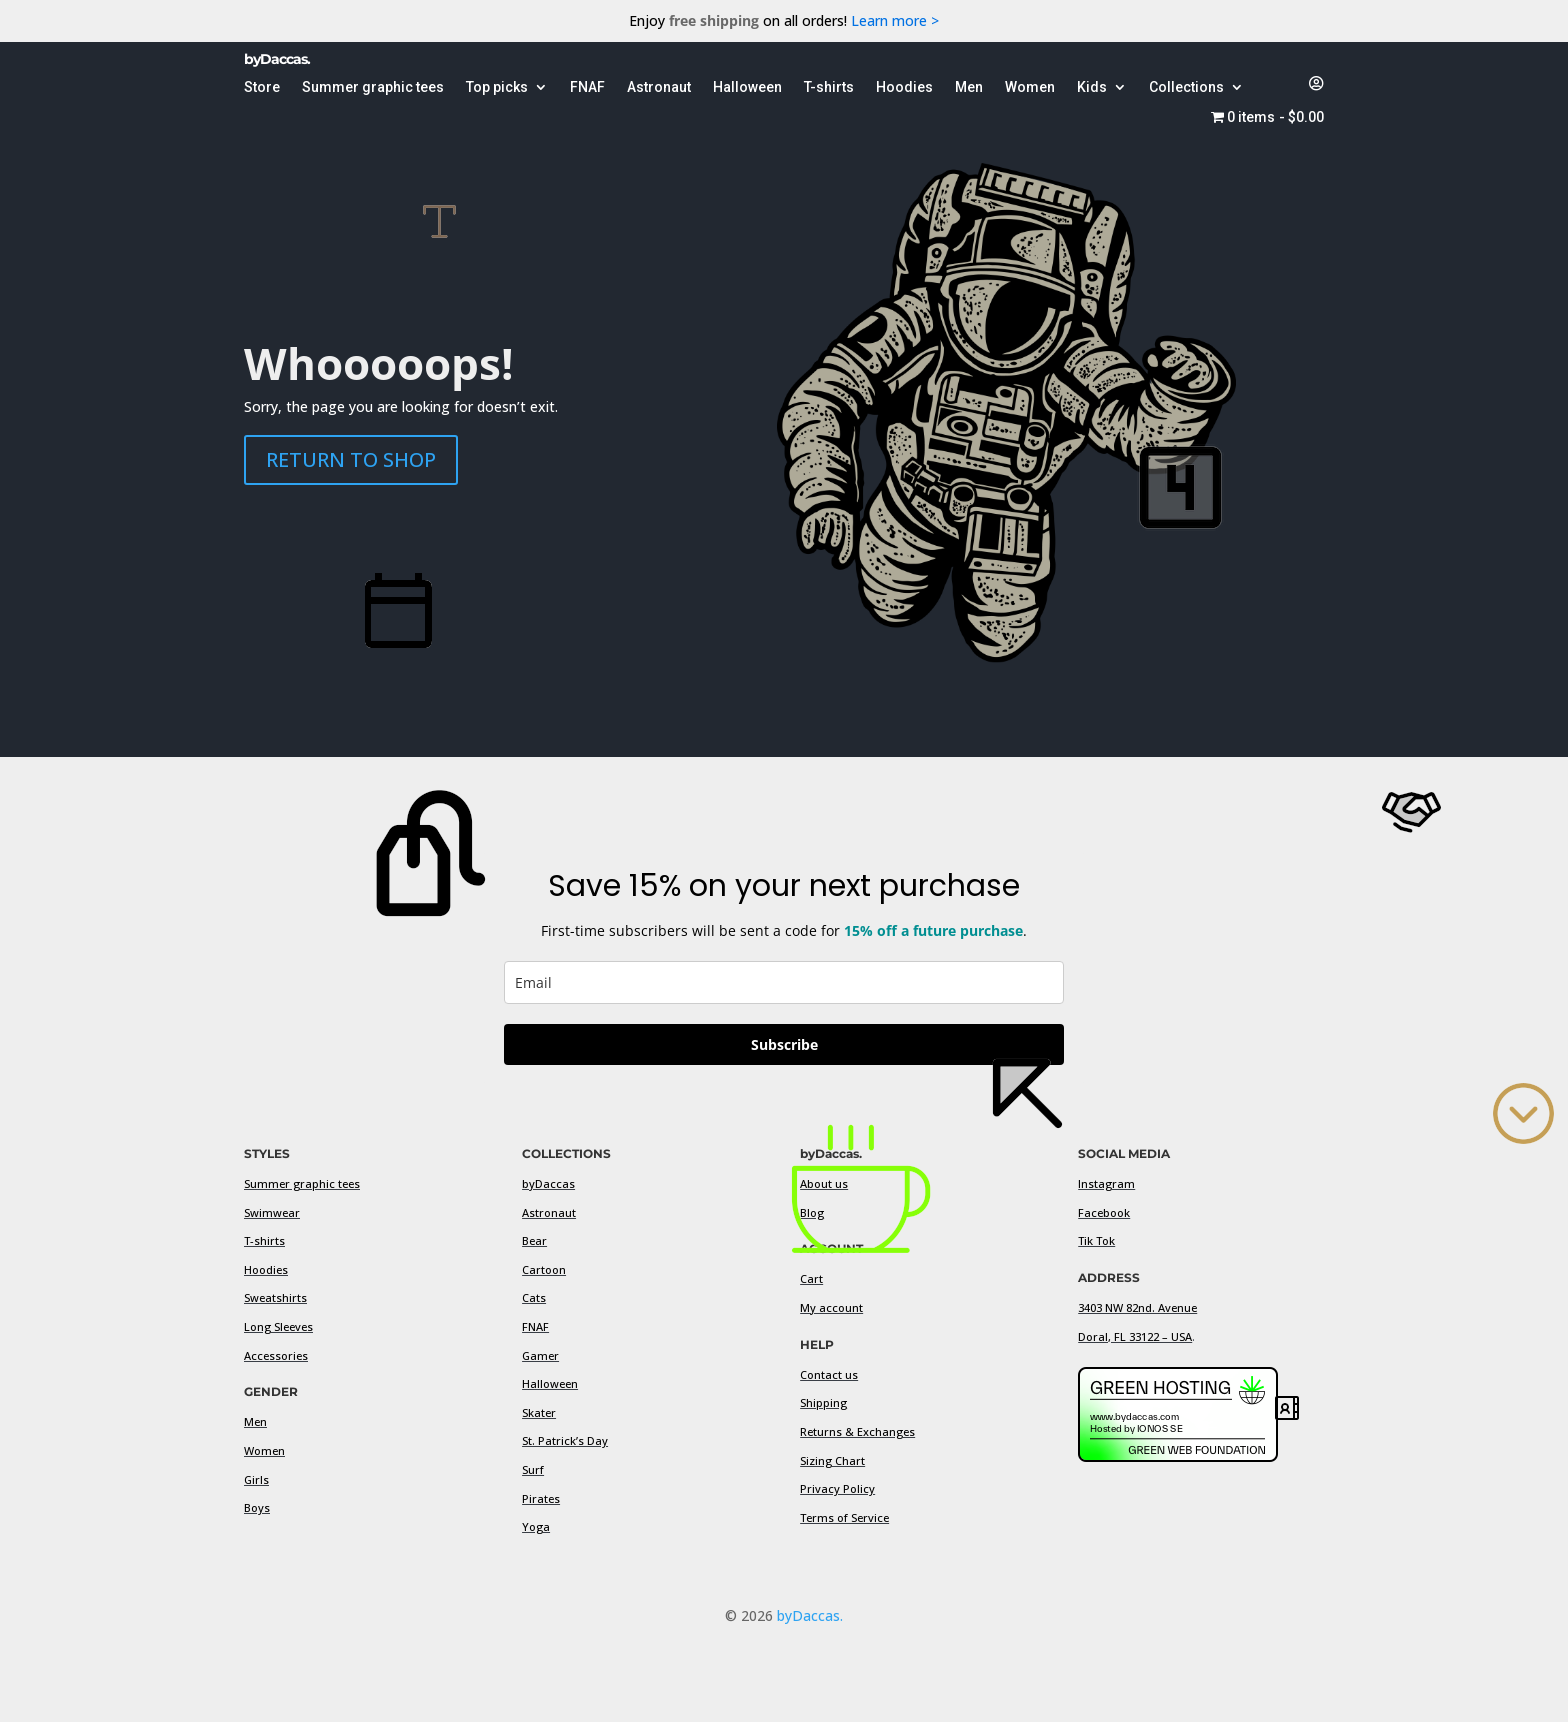 The image size is (1568, 1722). What do you see at coordinates (856, 1194) in the screenshot?
I see `find nearby coffee shops or cafes` at bounding box center [856, 1194].